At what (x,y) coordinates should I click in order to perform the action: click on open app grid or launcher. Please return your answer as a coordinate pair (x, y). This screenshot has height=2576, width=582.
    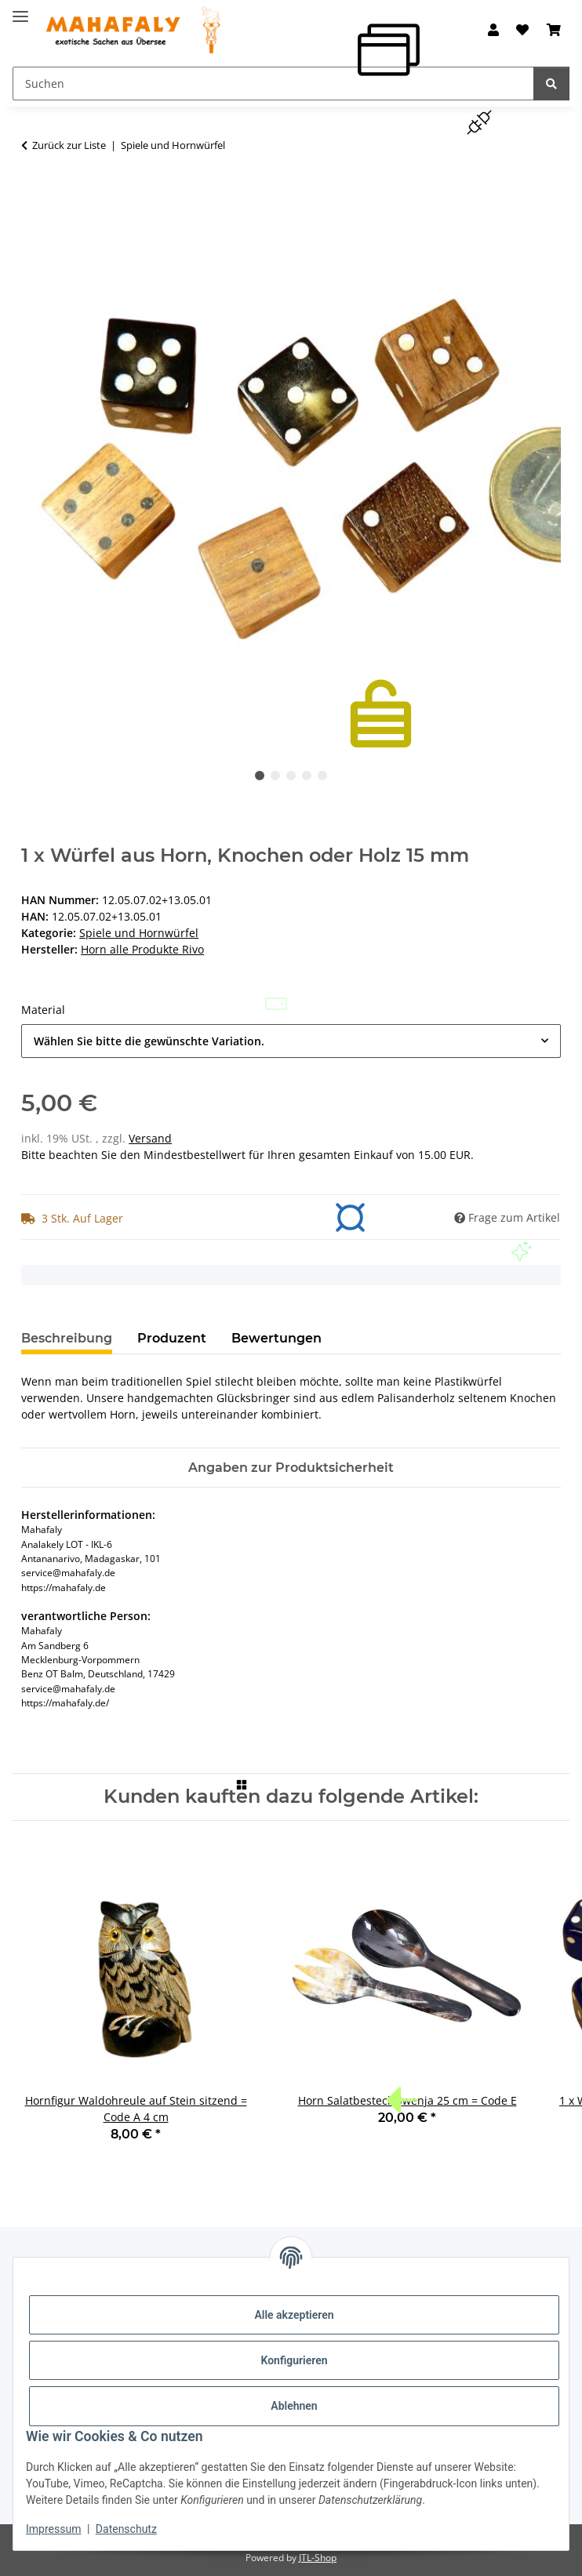
    Looking at the image, I should click on (242, 1785).